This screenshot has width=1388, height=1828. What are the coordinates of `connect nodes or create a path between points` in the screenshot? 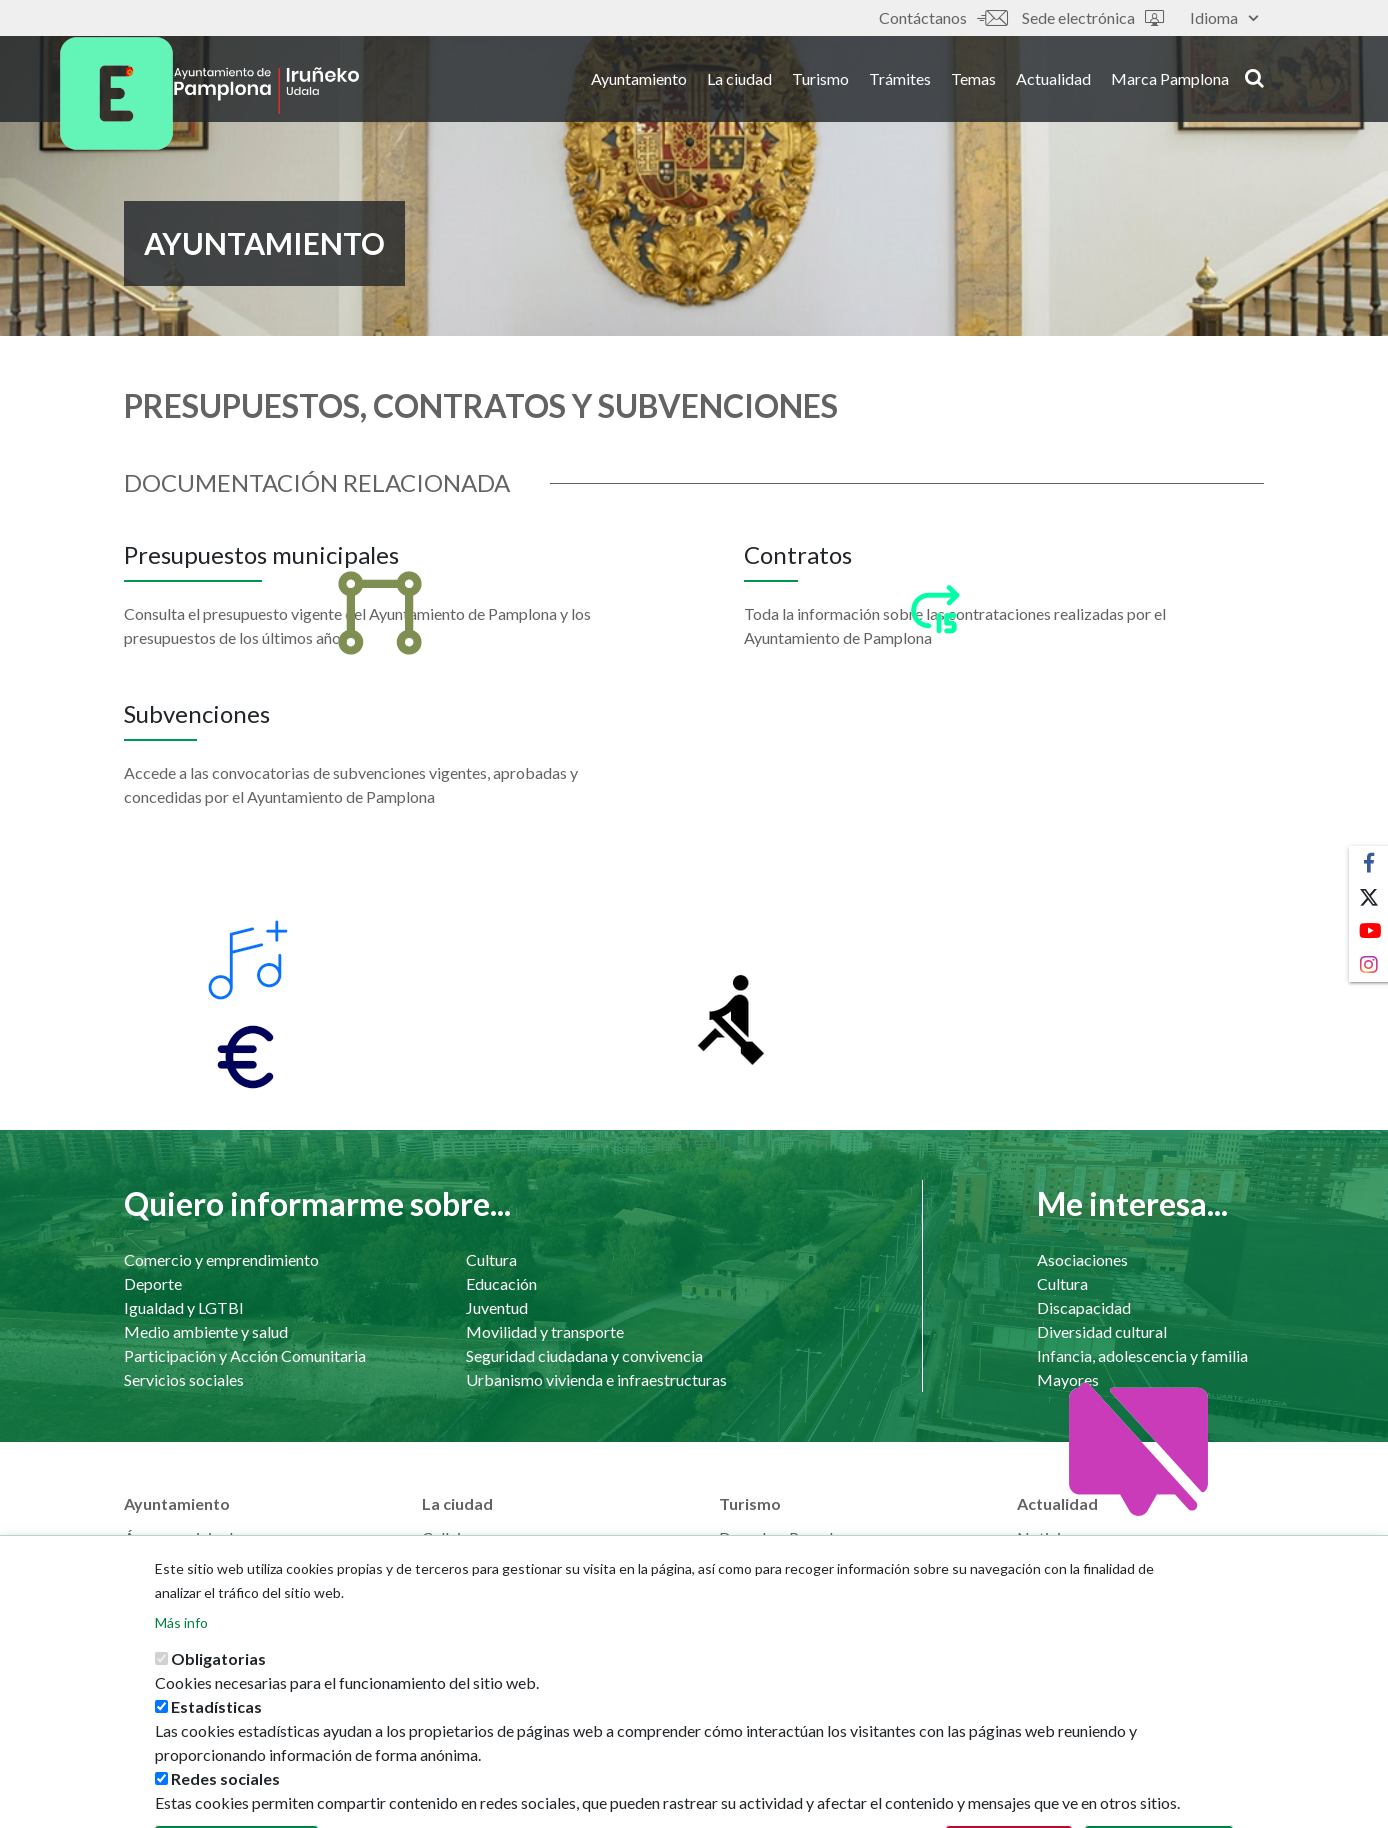 It's located at (380, 613).